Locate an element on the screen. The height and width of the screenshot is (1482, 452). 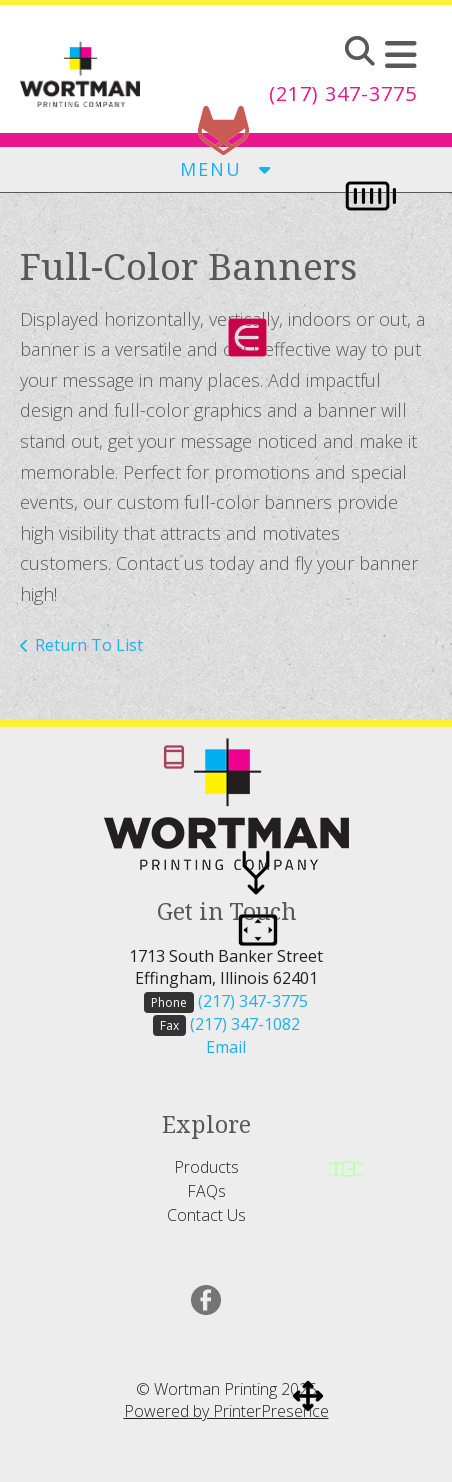
indicates set membership in mathematical notation is located at coordinates (247, 337).